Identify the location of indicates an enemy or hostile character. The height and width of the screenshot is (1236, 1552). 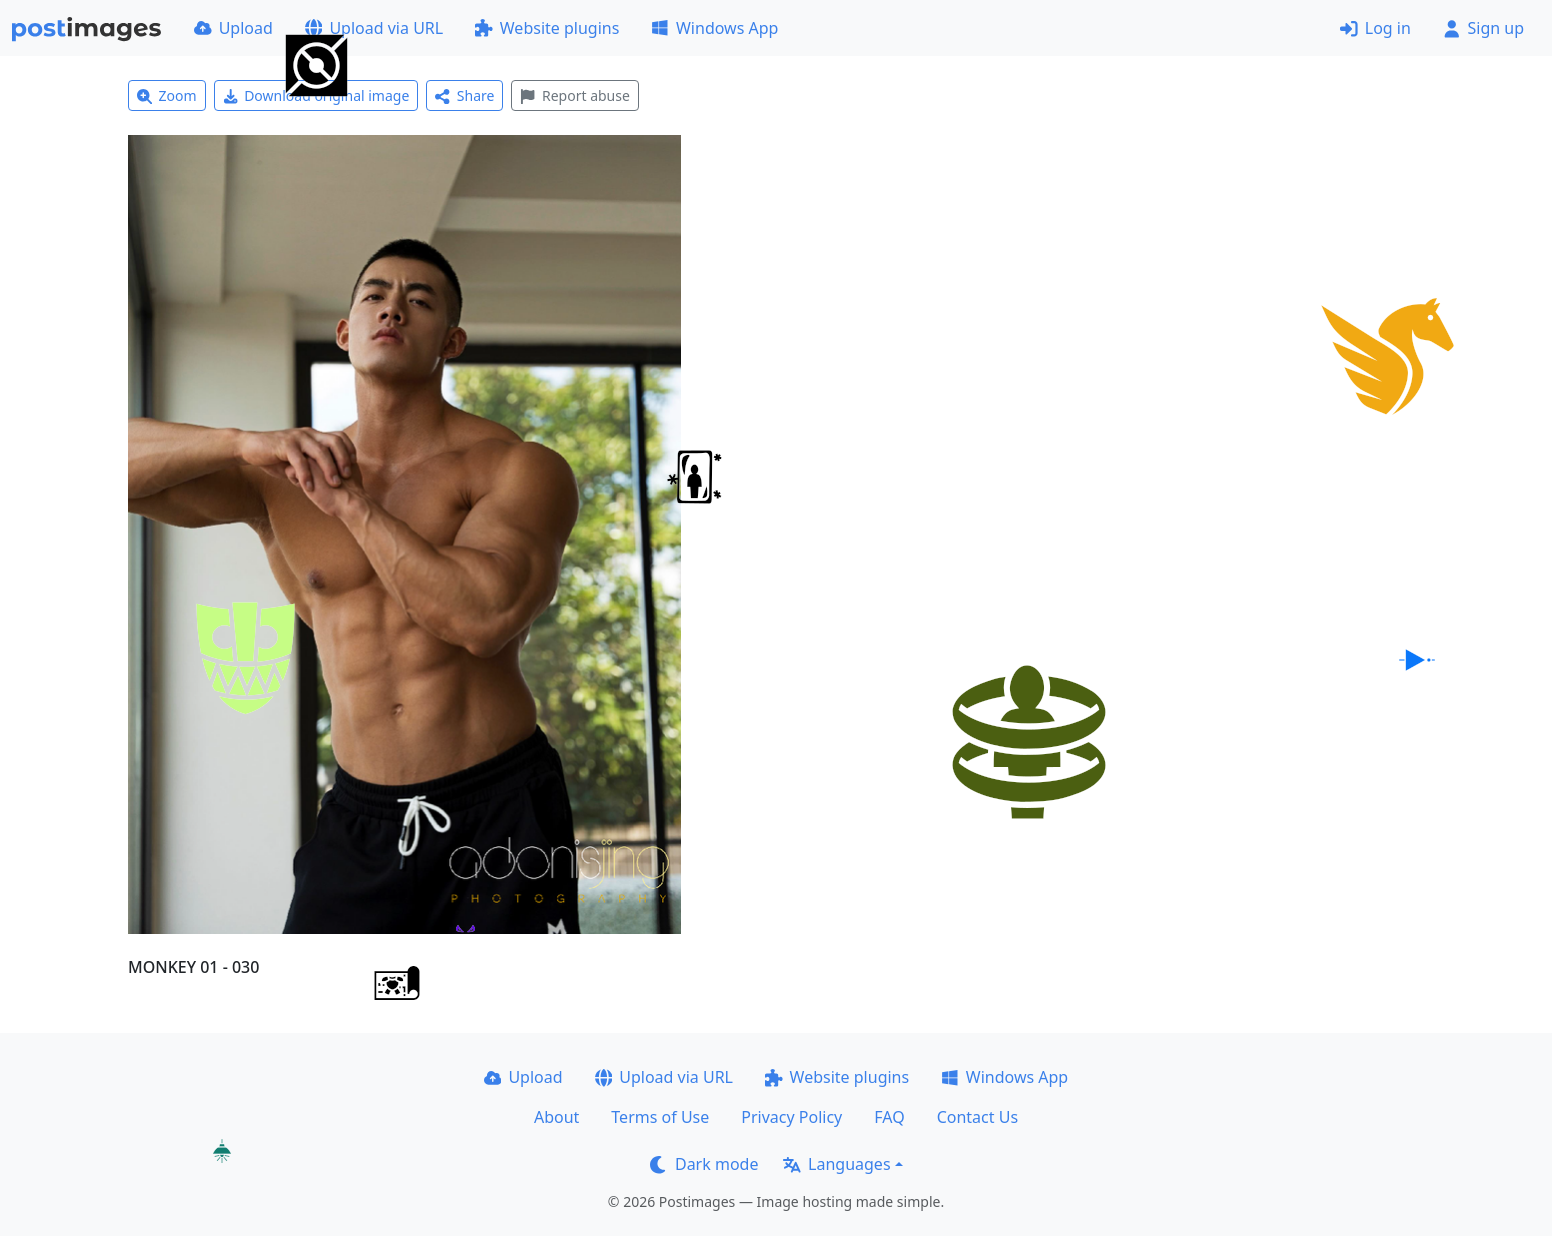
(465, 928).